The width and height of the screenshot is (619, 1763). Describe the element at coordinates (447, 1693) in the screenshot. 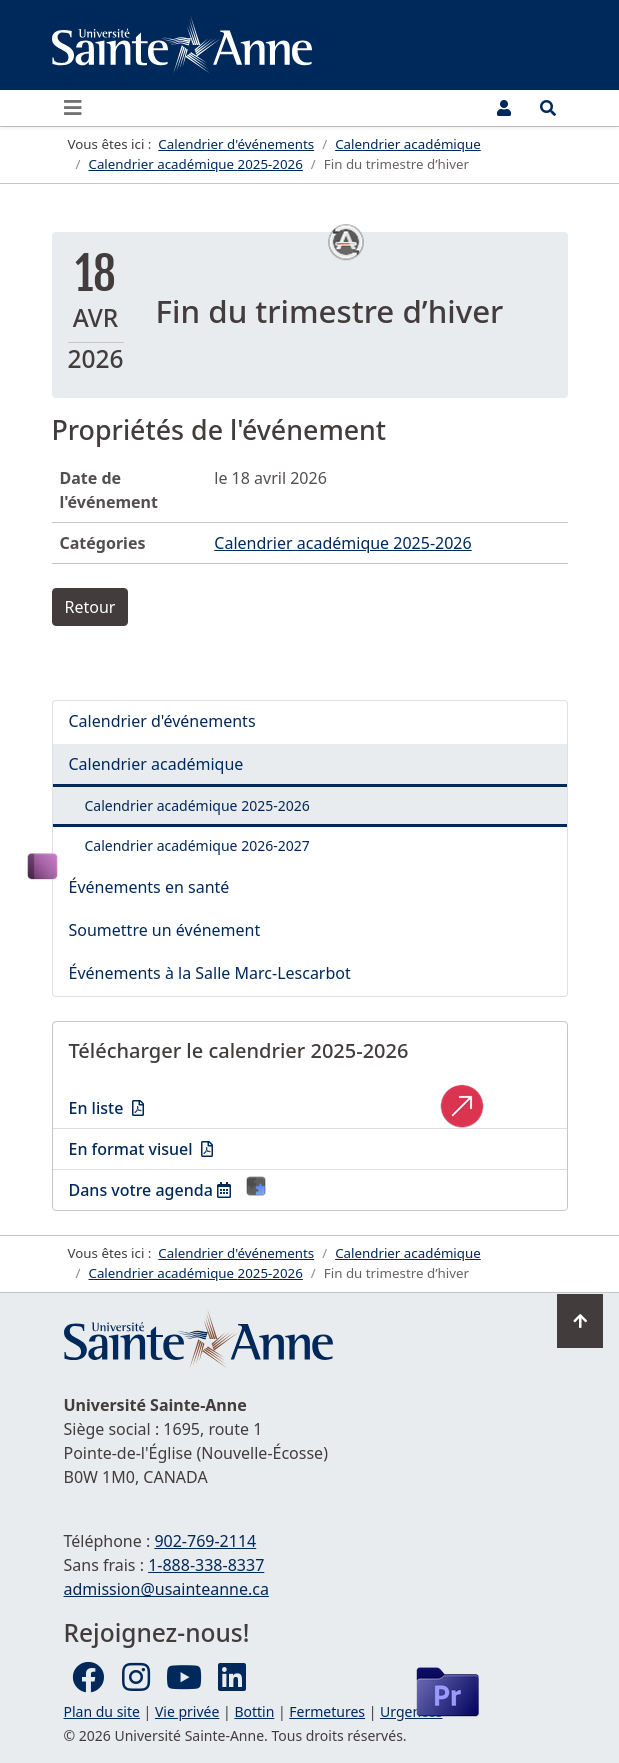

I see `open folder containing adobe premiere project files` at that location.